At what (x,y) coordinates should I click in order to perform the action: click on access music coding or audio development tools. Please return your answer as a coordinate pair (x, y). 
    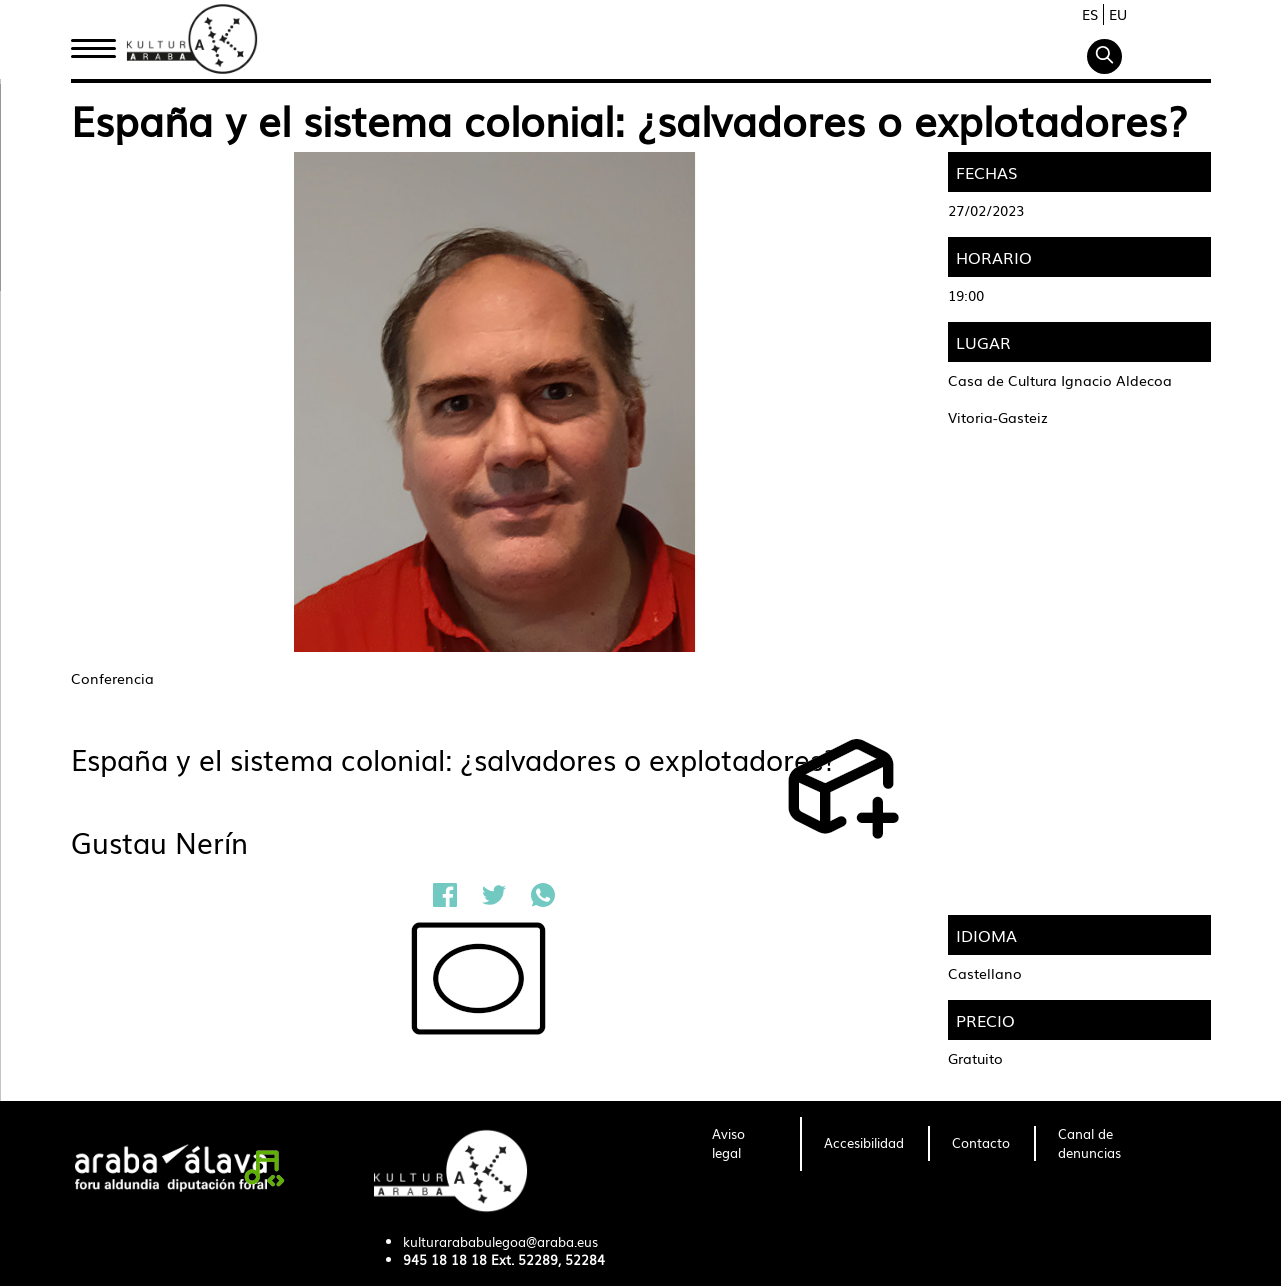
    Looking at the image, I should click on (263, 1167).